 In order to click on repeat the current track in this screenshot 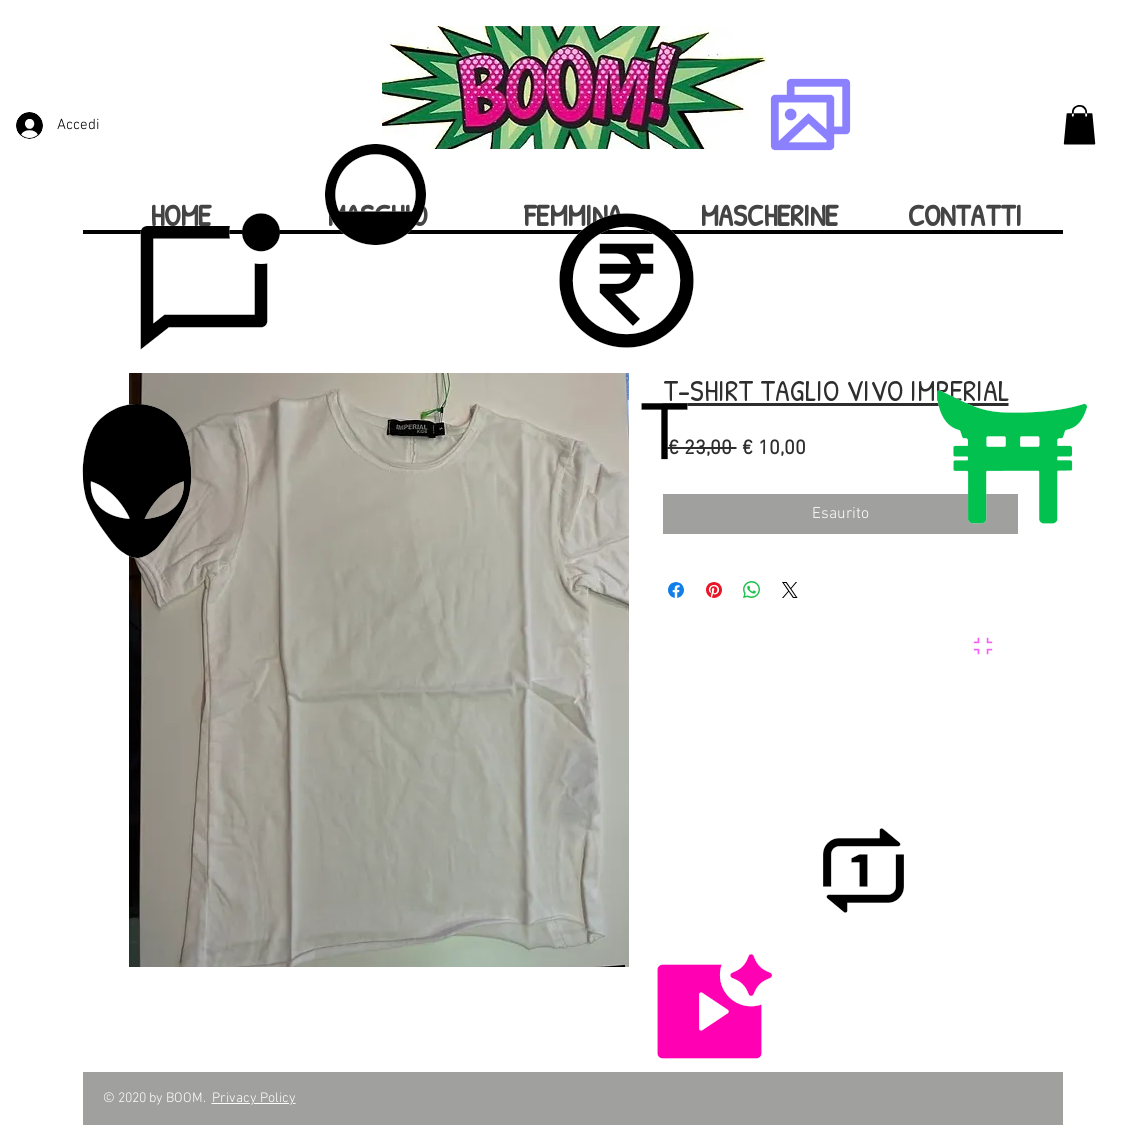, I will do `click(863, 870)`.